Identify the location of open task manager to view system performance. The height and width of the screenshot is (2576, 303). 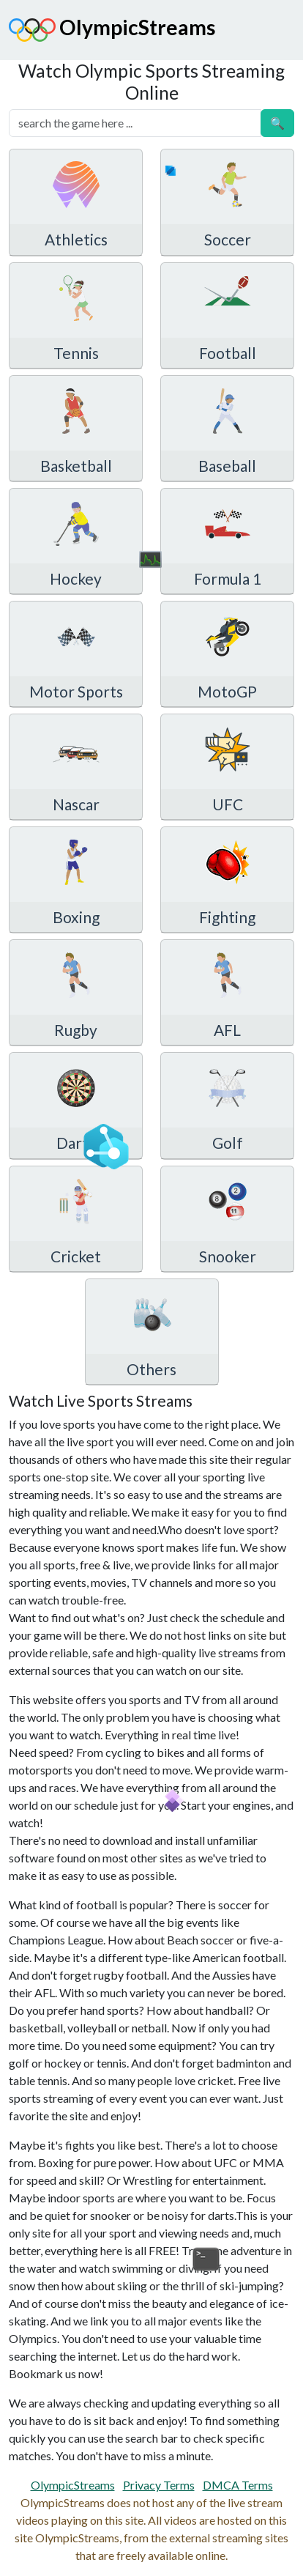
(150, 559).